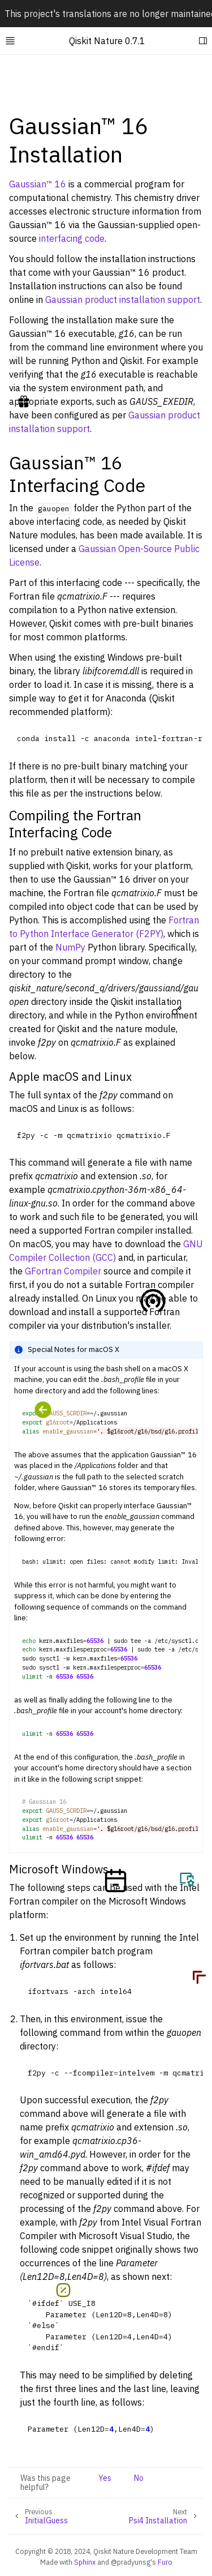 This screenshot has height=2576, width=212. Describe the element at coordinates (176, 1010) in the screenshot. I see `access security or password settings` at that location.